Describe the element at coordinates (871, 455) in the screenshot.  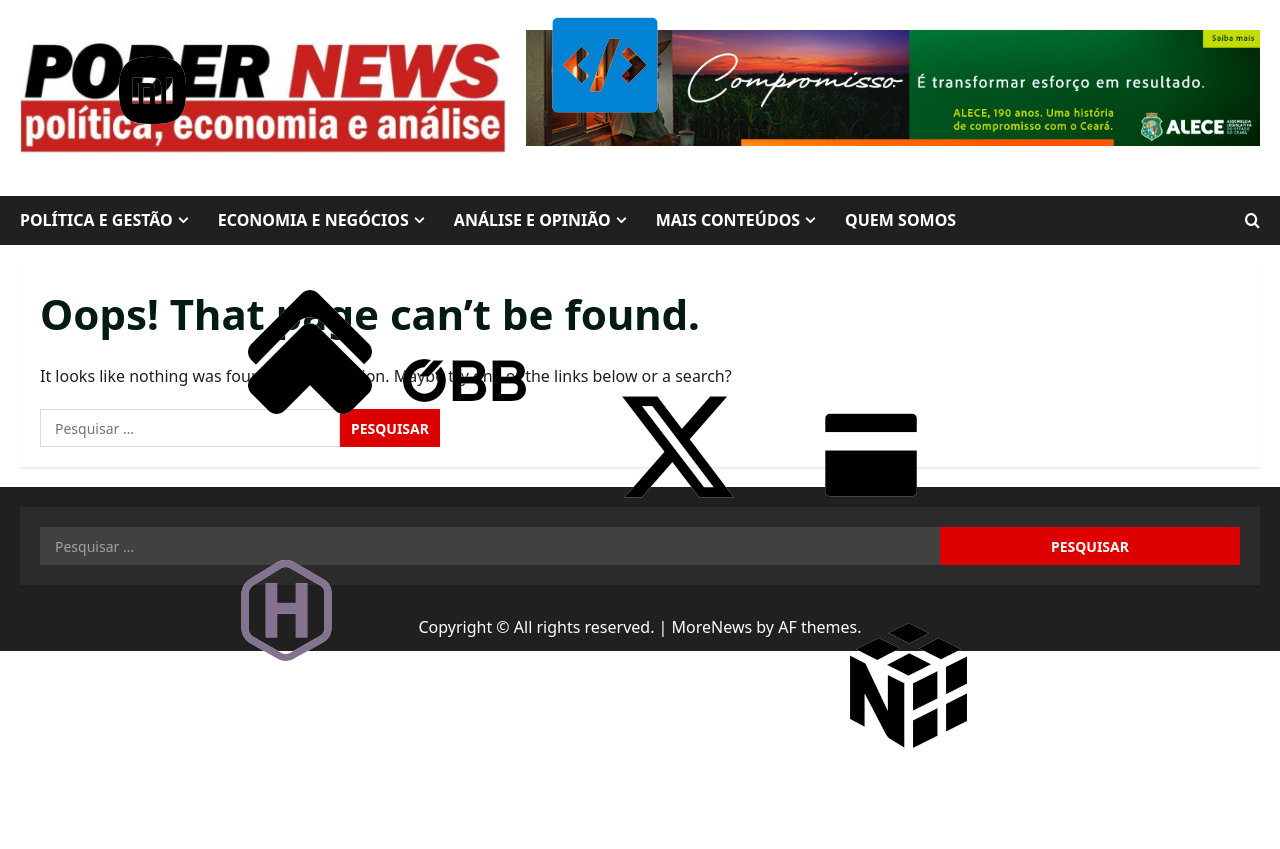
I see `access payment methods` at that location.